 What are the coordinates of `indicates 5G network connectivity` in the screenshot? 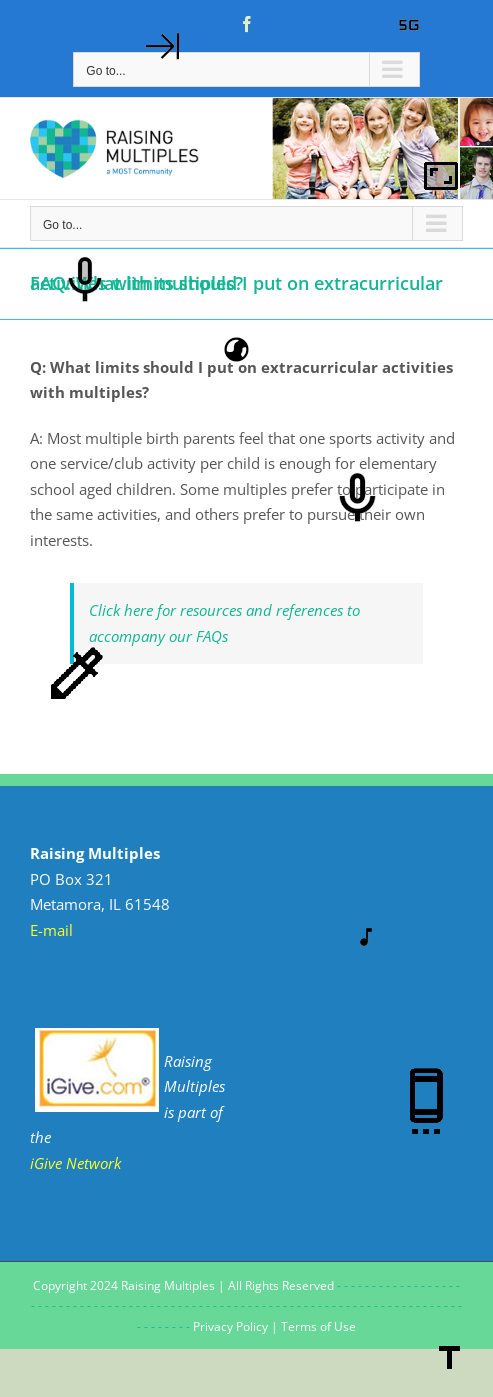 It's located at (409, 25).